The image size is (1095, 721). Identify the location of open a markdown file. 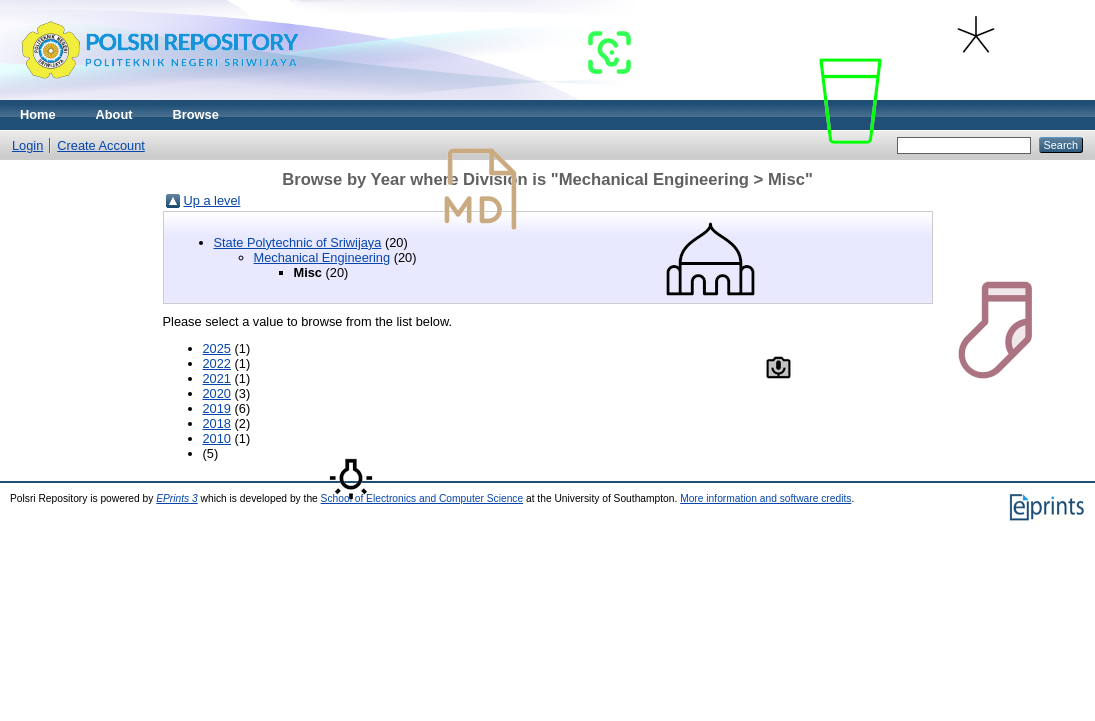
(482, 189).